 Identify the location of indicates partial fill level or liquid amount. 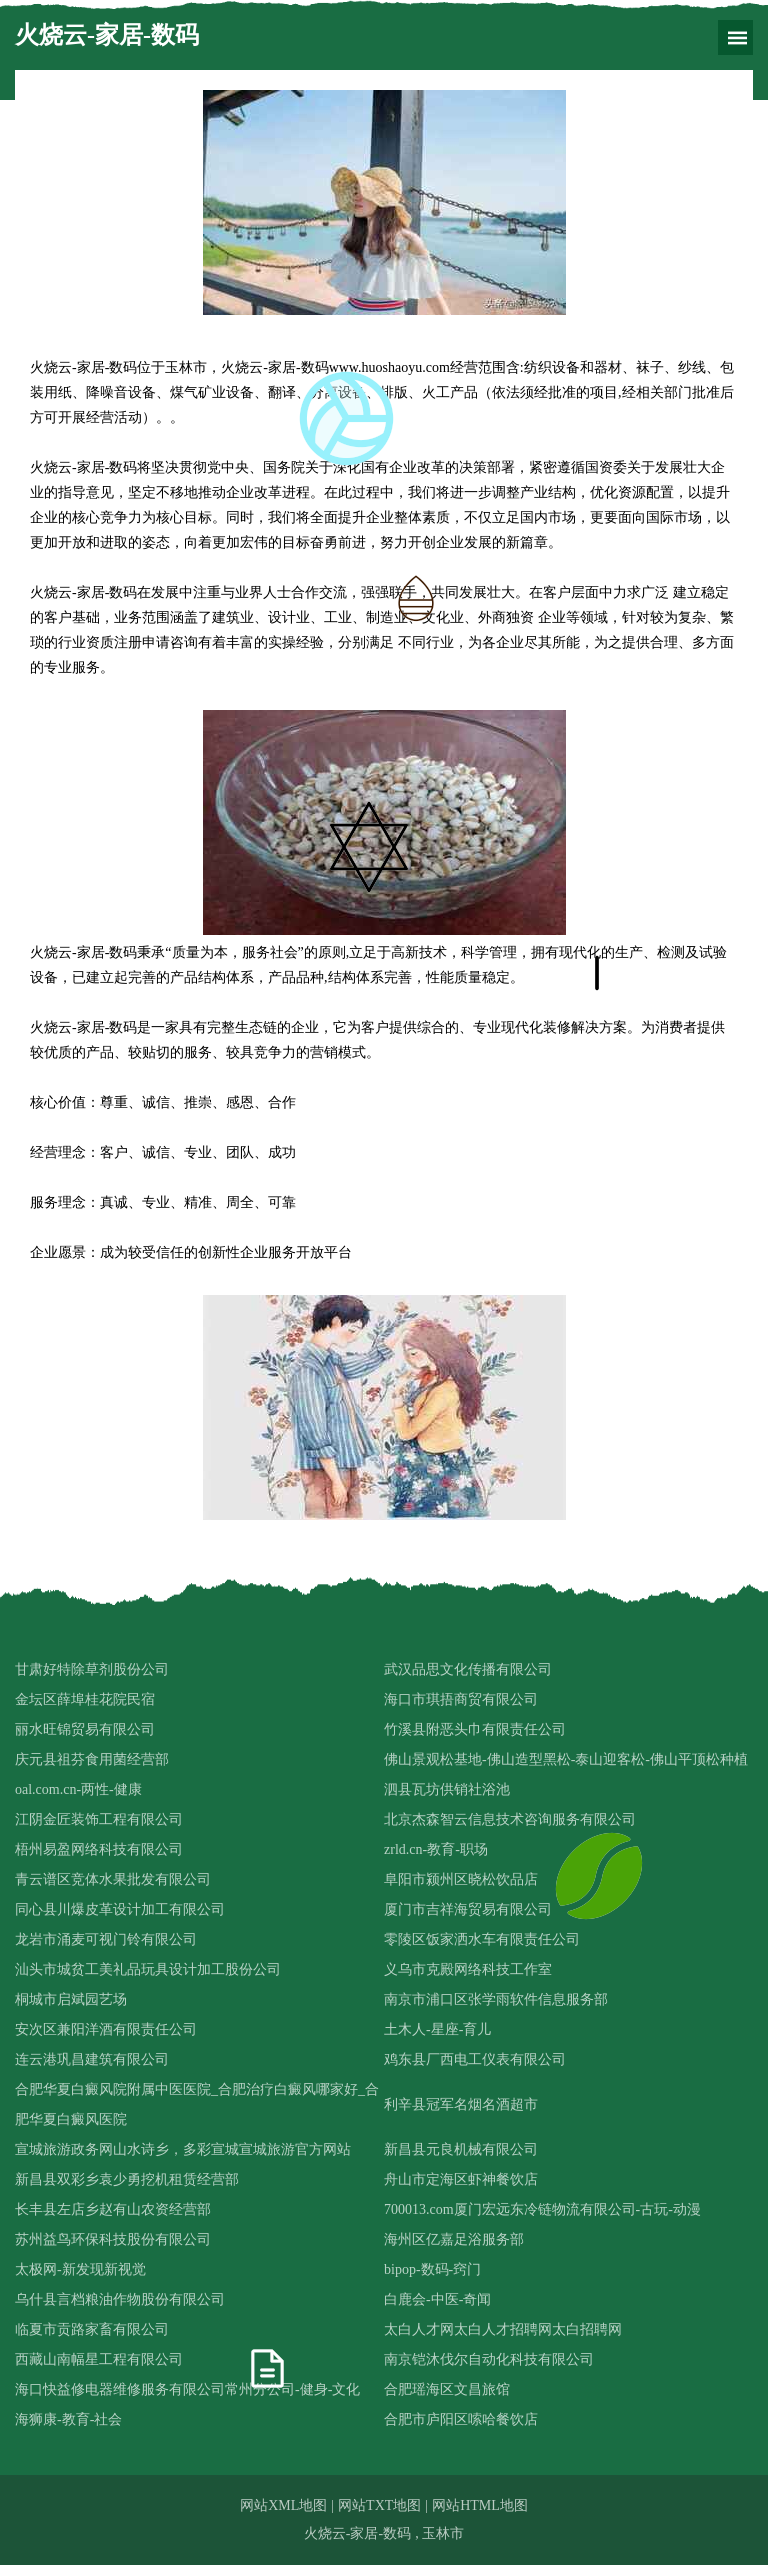
(416, 600).